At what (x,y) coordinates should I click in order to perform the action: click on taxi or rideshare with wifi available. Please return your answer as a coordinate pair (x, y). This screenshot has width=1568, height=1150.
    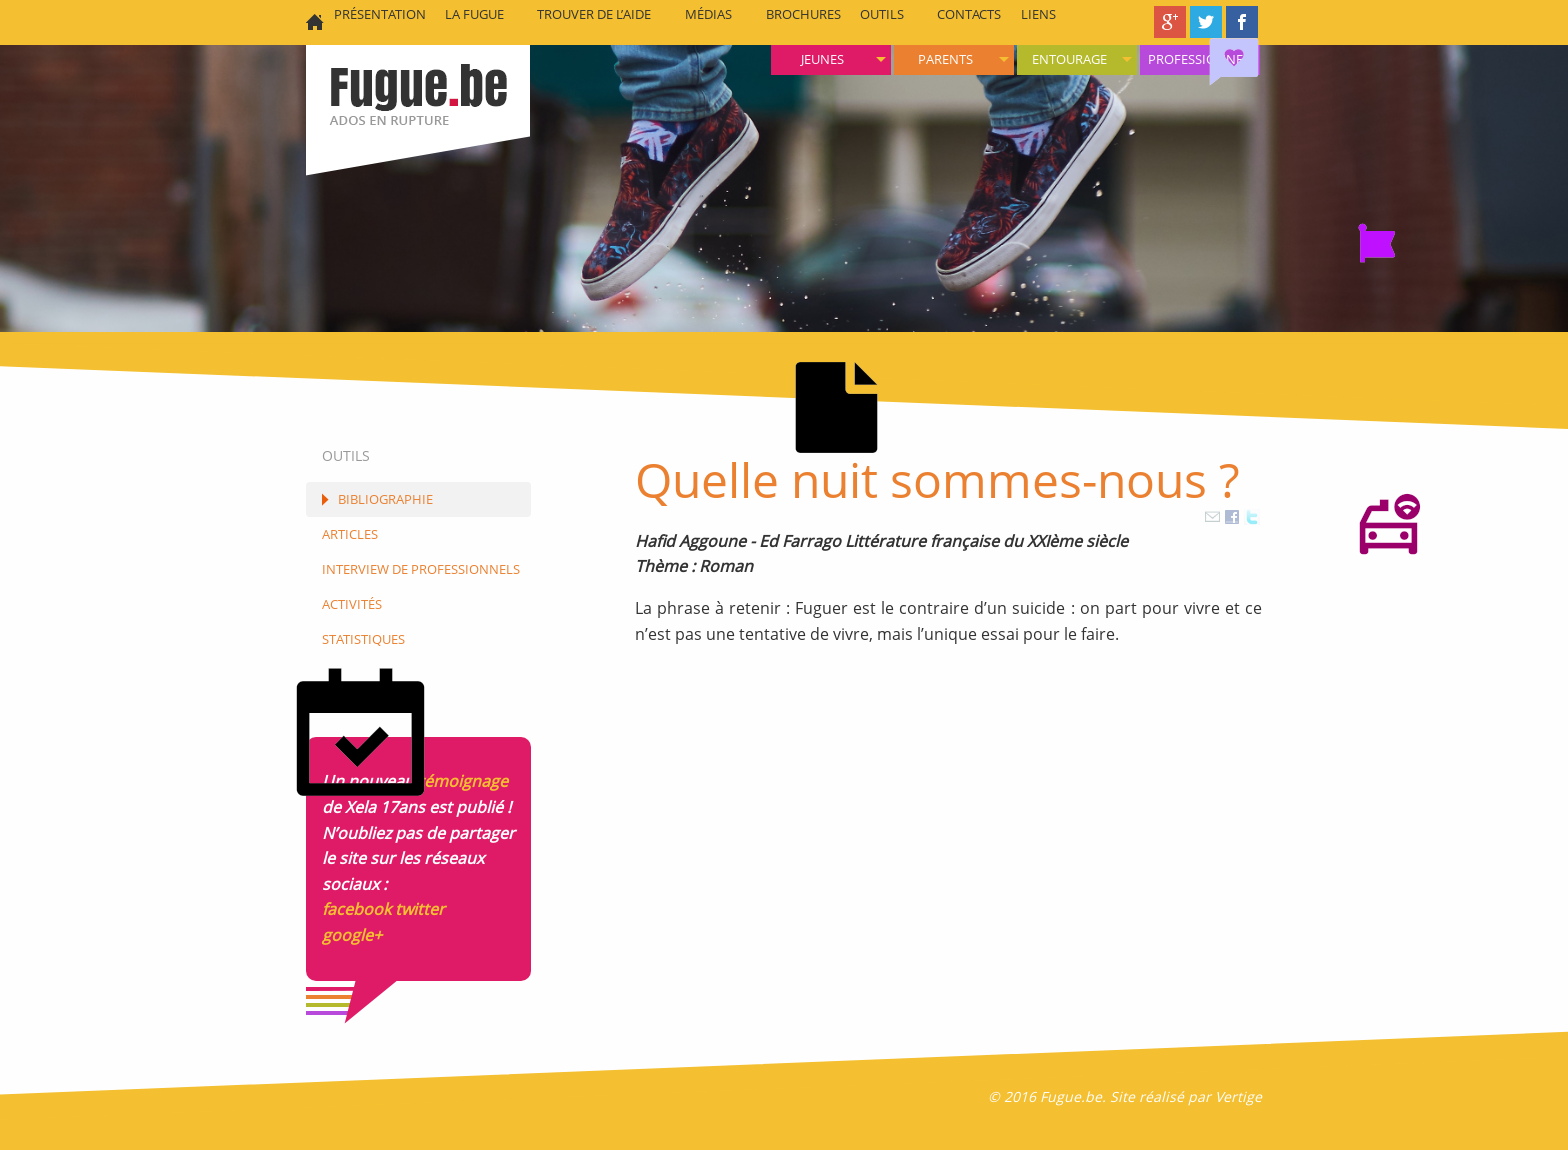
    Looking at the image, I should click on (1388, 525).